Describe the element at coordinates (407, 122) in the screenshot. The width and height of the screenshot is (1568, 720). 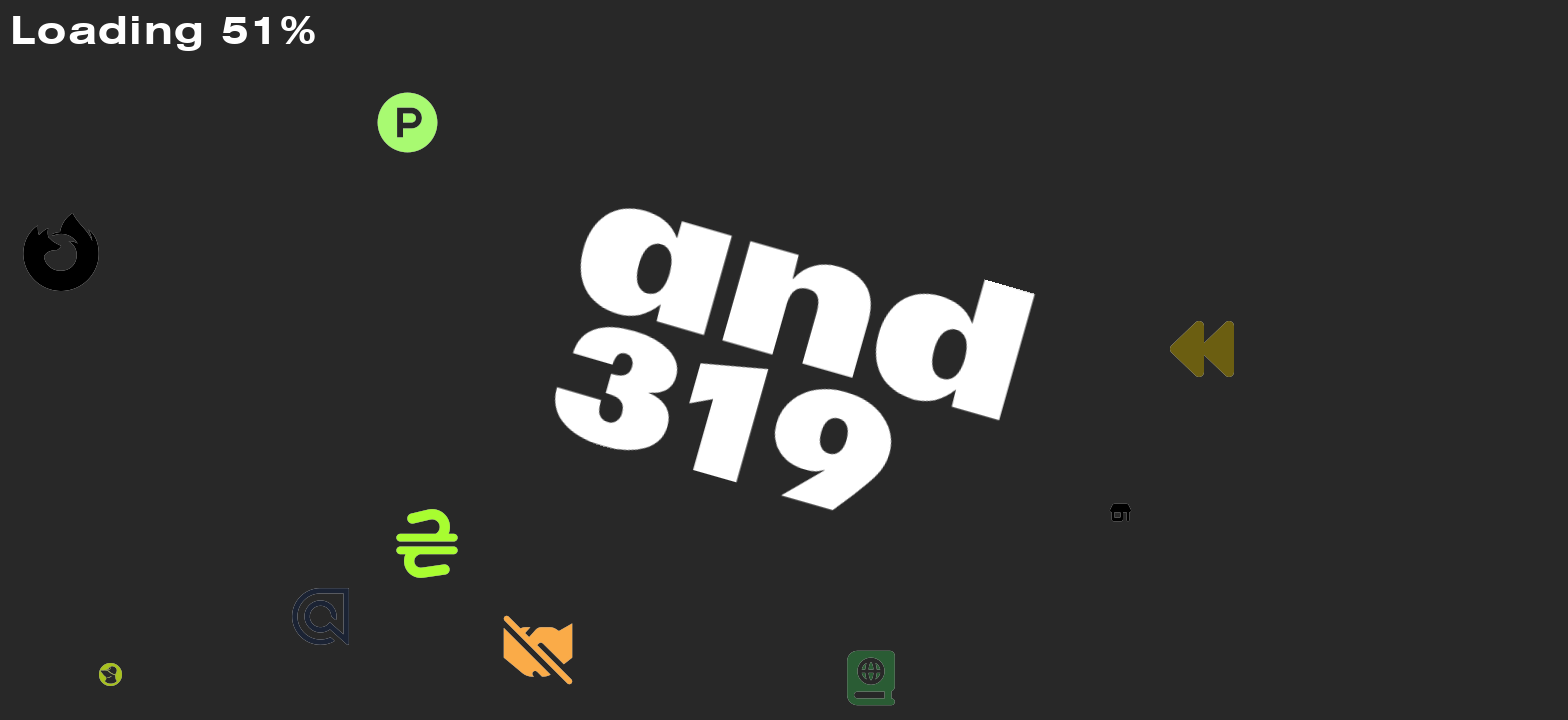
I see `visit product hunt website or app` at that location.